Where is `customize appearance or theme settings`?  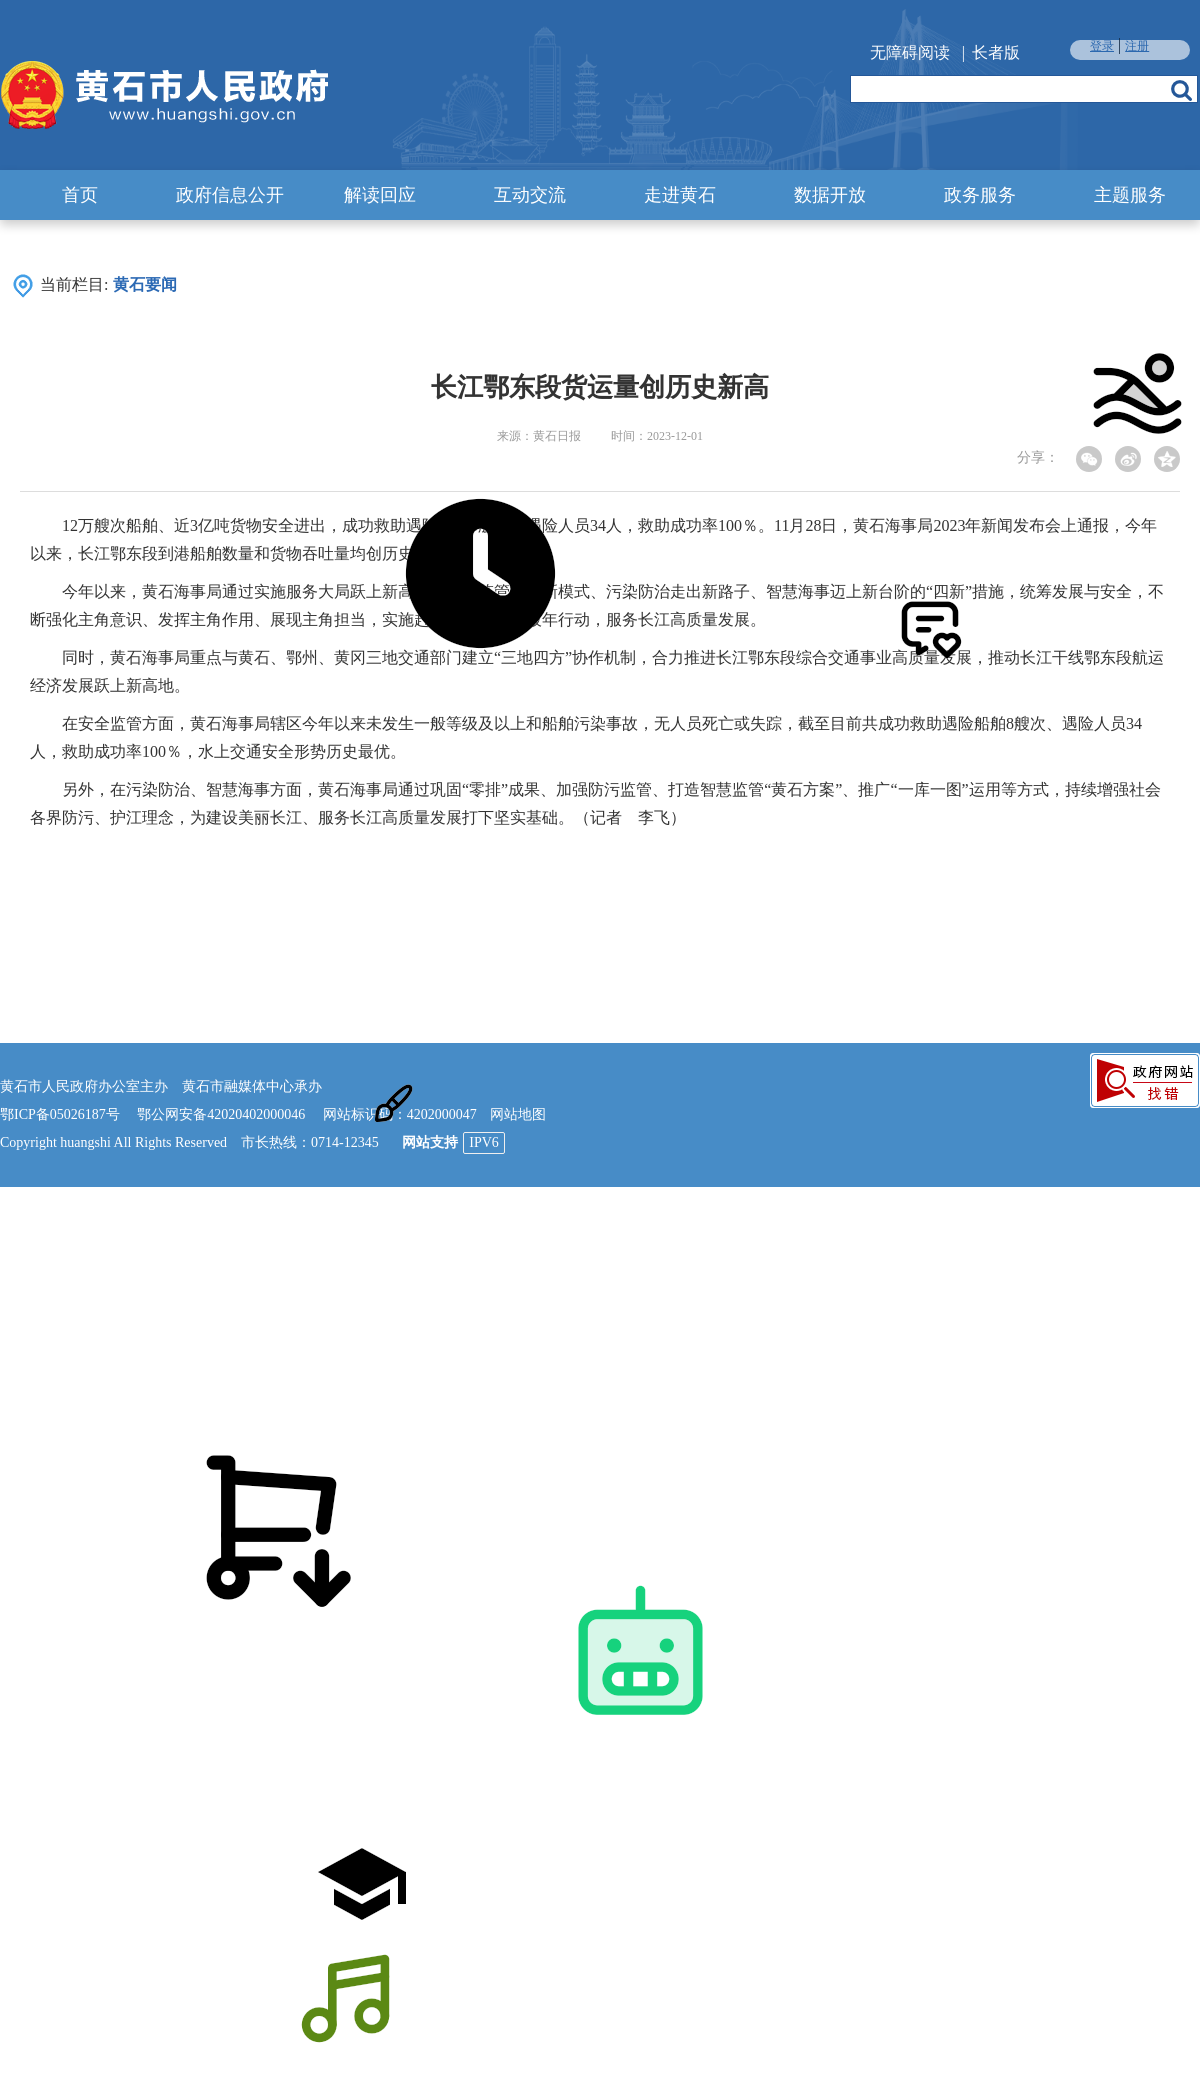 customize appearance or theme settings is located at coordinates (394, 1103).